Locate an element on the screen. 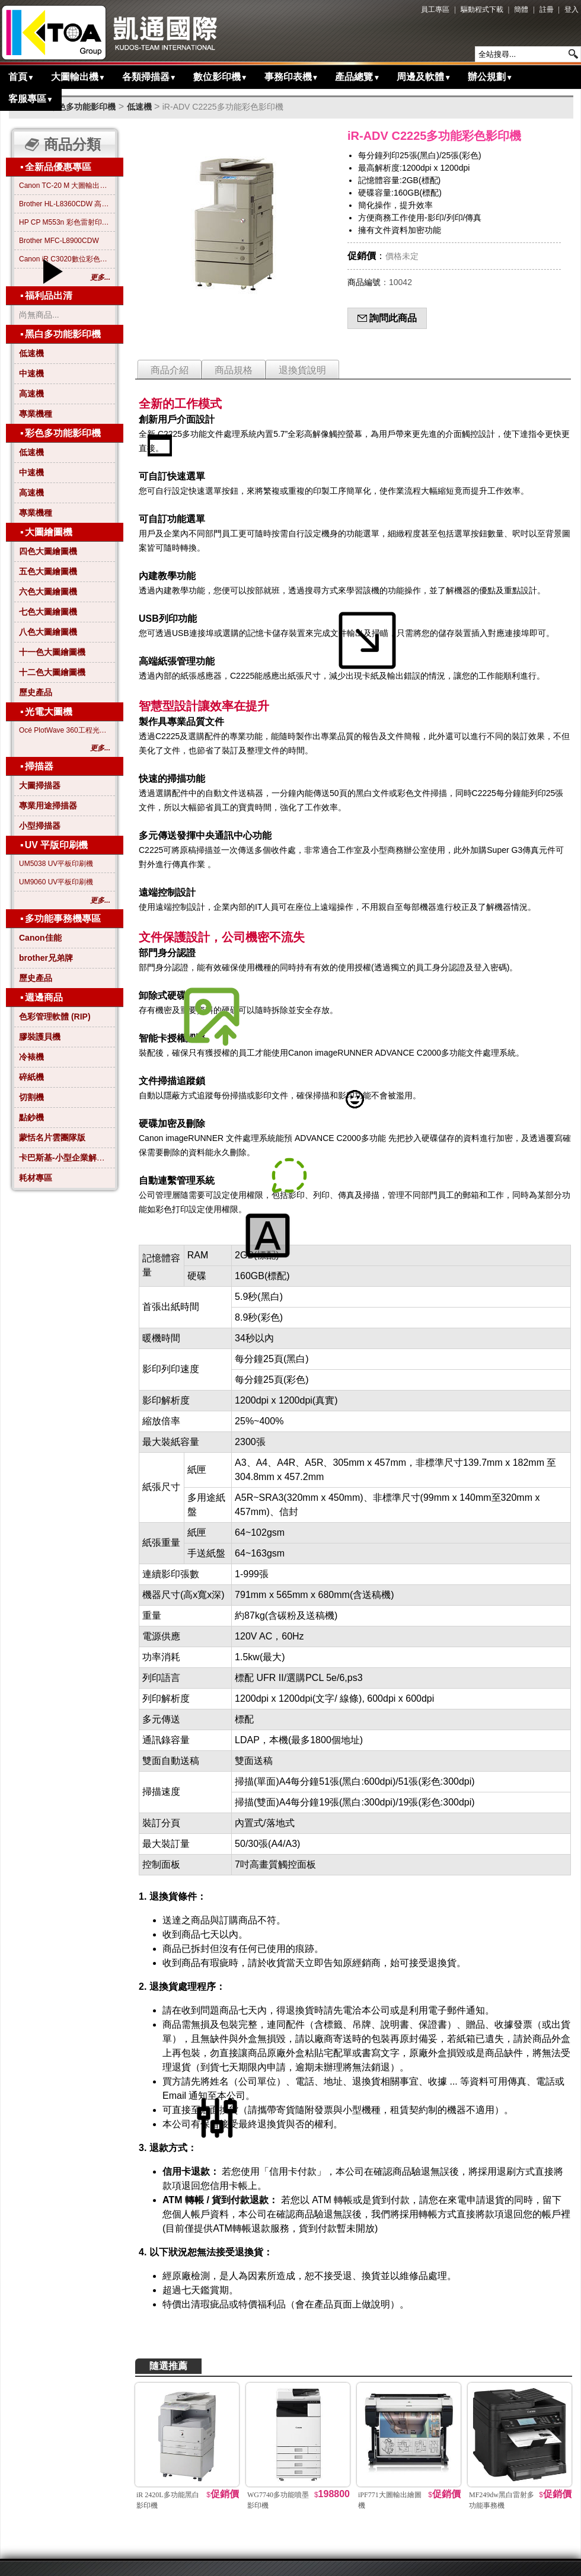 The image size is (581, 2576). open a web page or browser window is located at coordinates (159, 445).